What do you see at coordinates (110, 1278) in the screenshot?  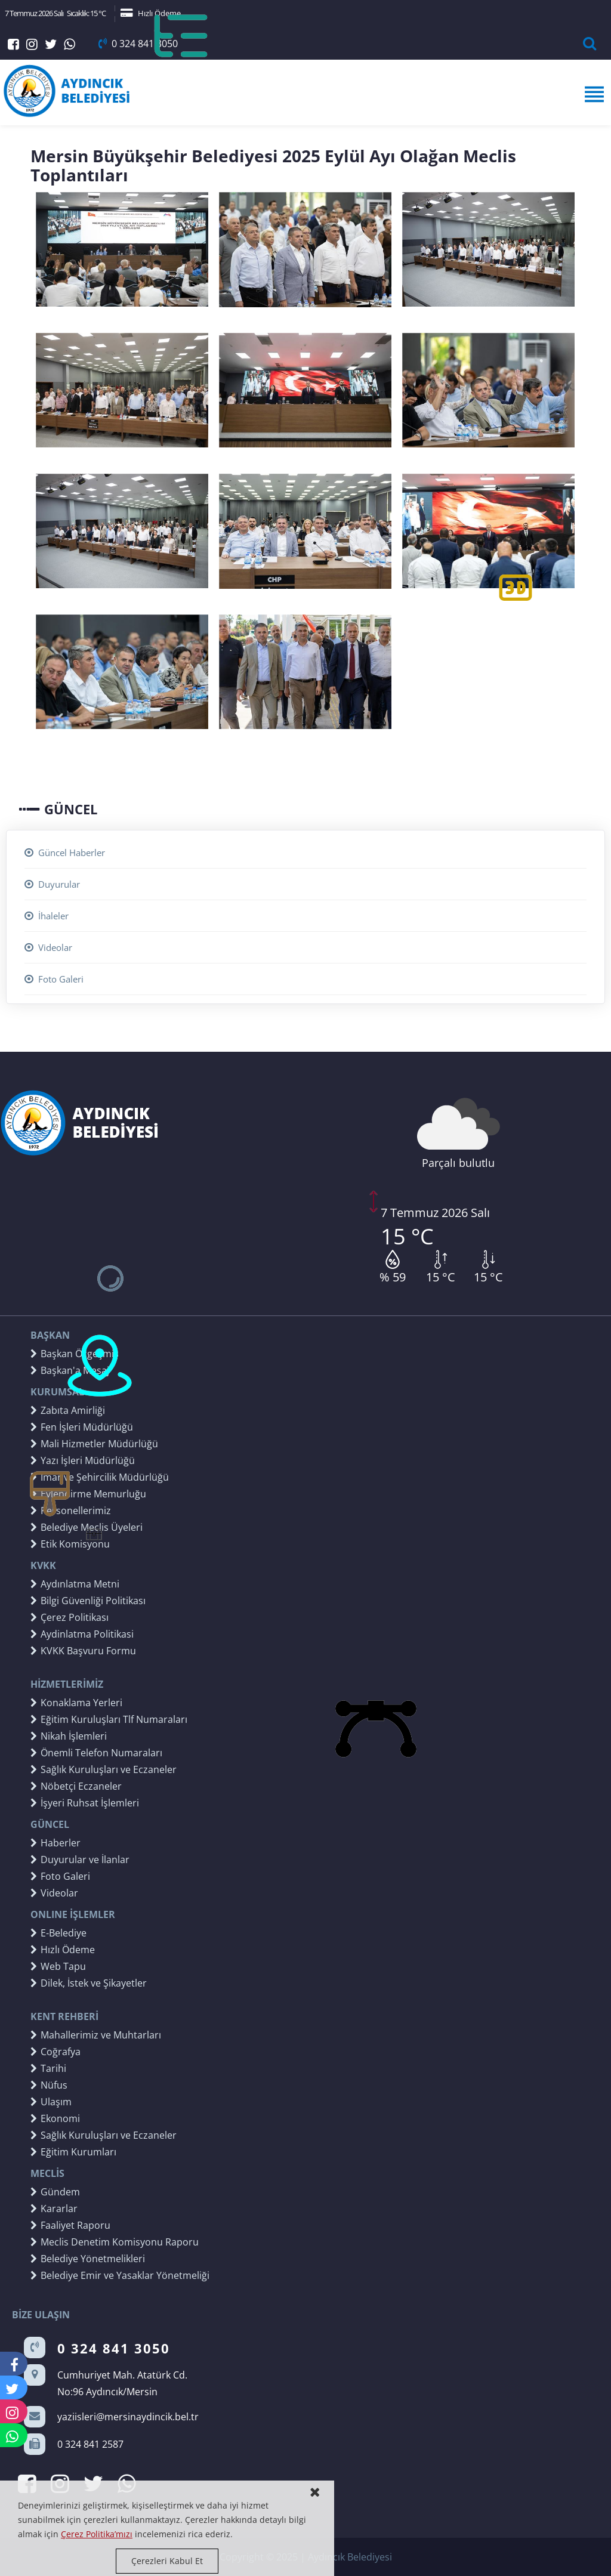 I see `apply inner shadow effect to bottom-right corner` at bounding box center [110, 1278].